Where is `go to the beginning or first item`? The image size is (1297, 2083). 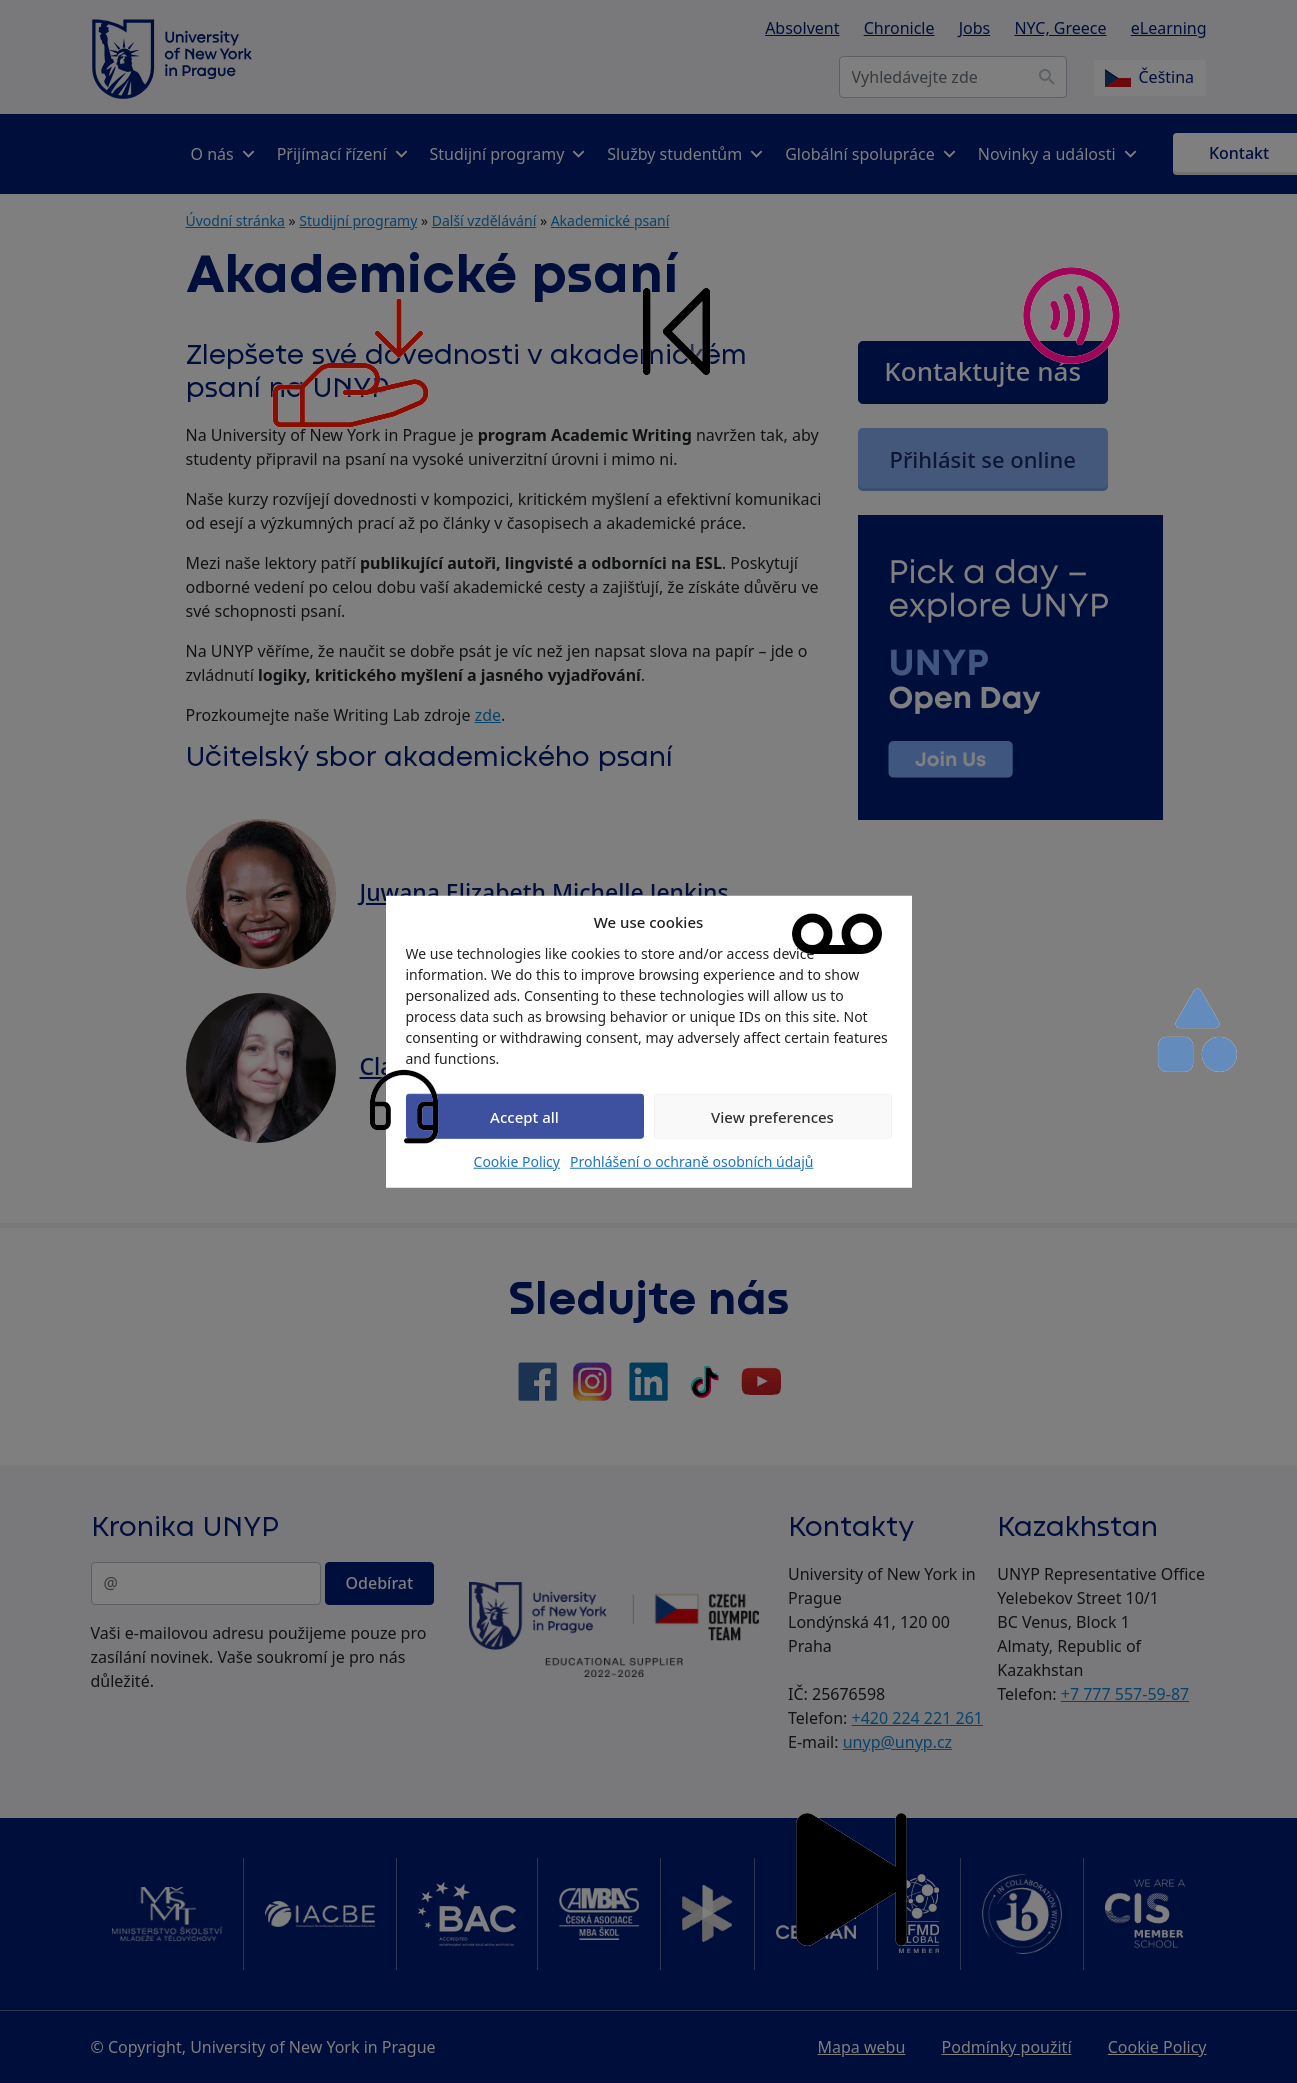
go to the beginning or first item is located at coordinates (674, 331).